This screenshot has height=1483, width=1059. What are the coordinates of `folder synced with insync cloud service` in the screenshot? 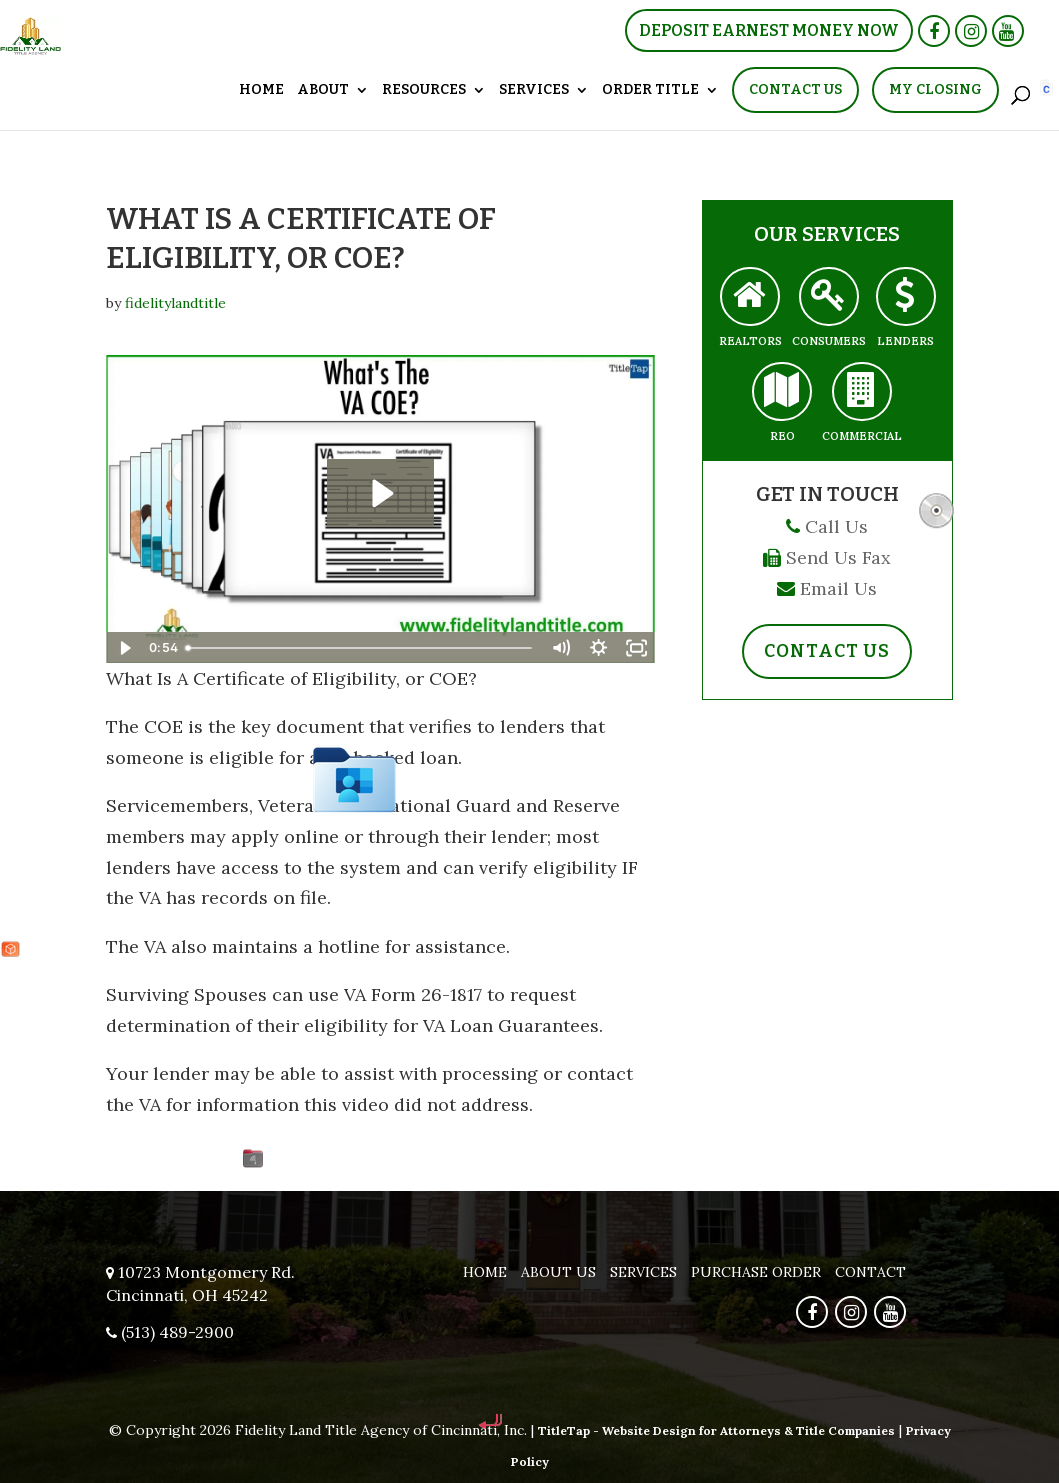 It's located at (253, 1158).